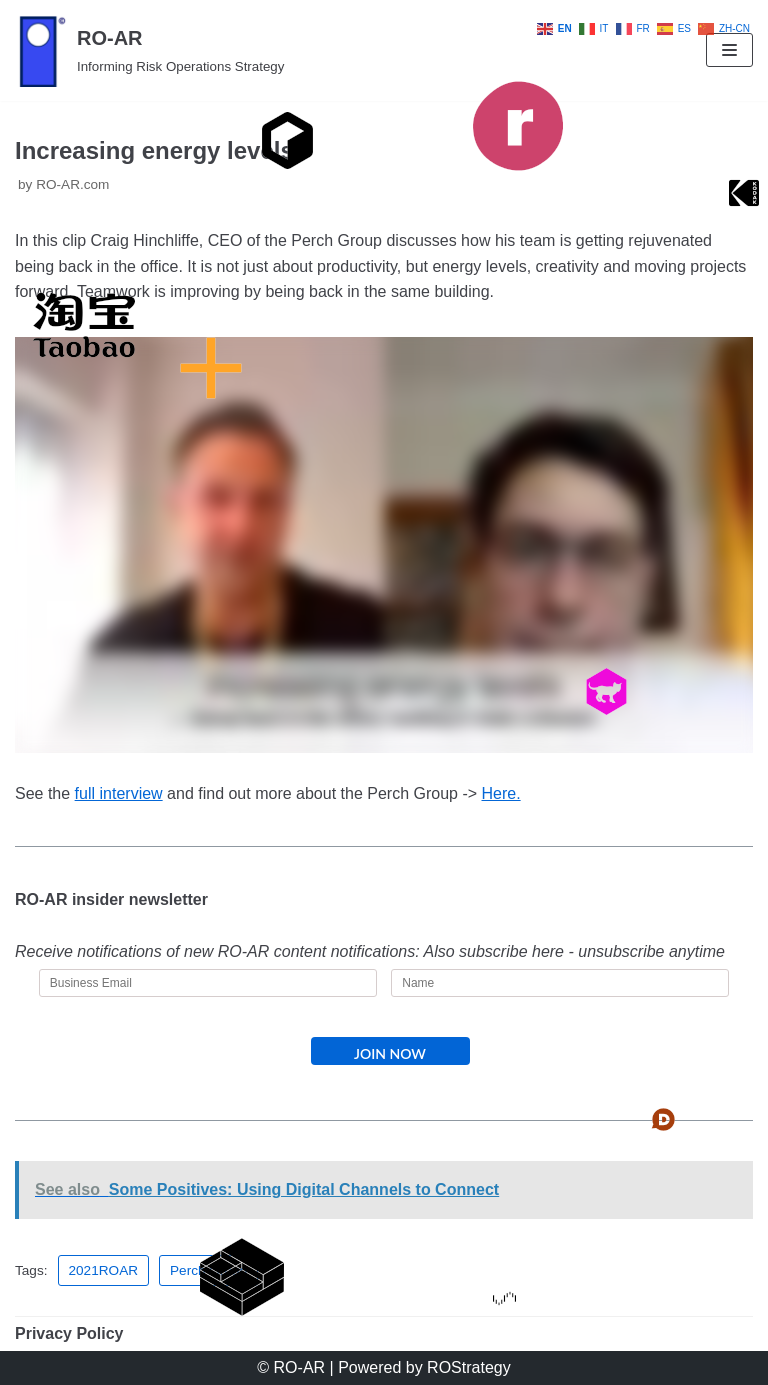 The height and width of the screenshot is (1385, 768). What do you see at coordinates (242, 1277) in the screenshot?
I see `Linux Containers (LXC) logo` at bounding box center [242, 1277].